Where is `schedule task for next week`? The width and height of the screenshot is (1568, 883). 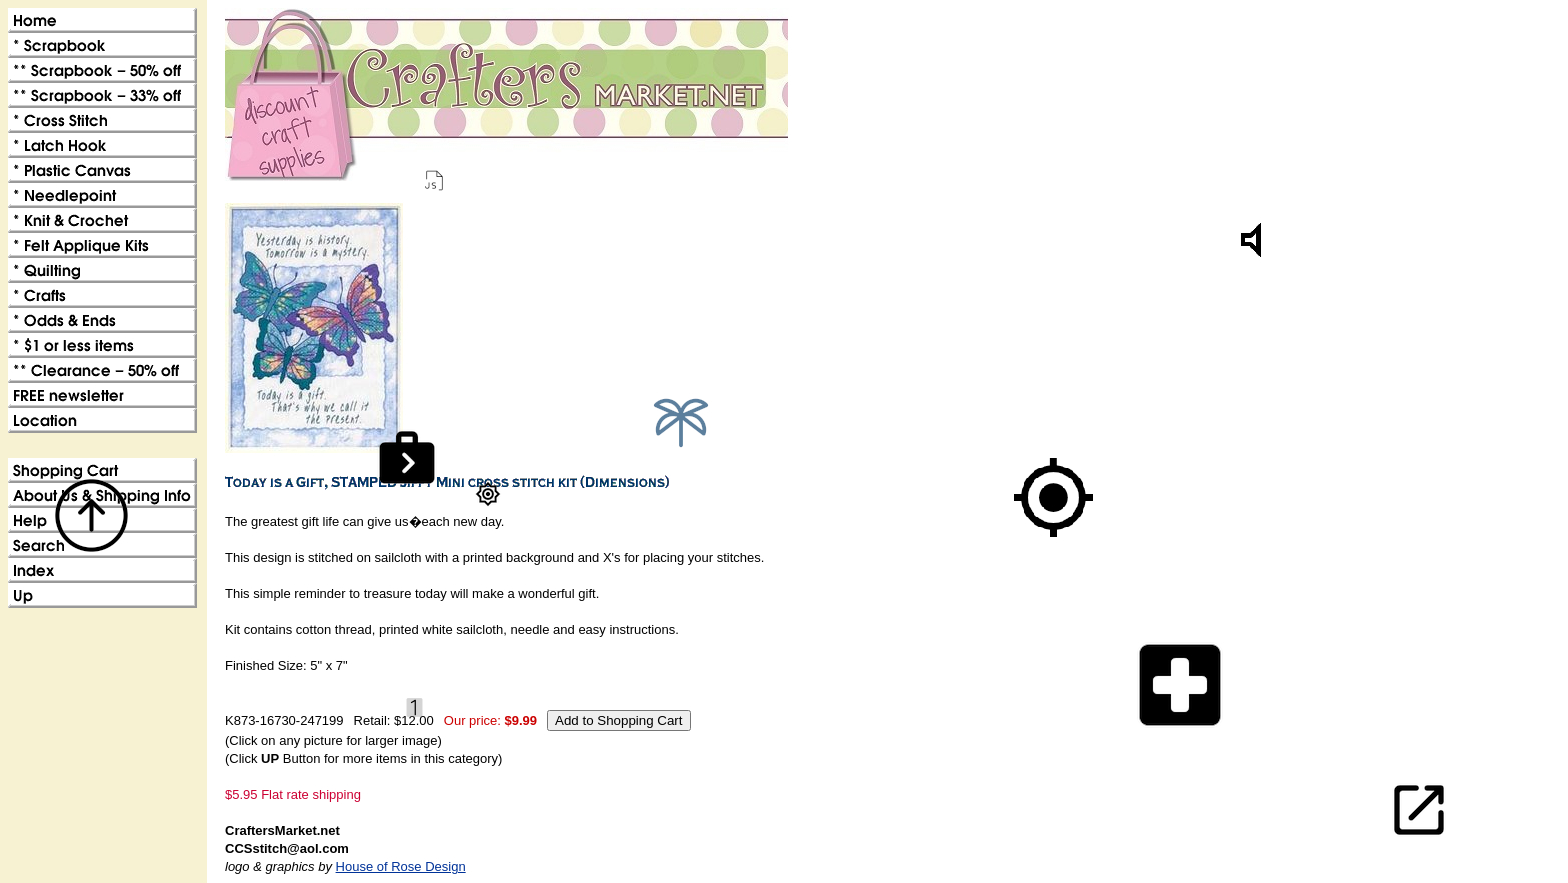 schedule task for next week is located at coordinates (407, 456).